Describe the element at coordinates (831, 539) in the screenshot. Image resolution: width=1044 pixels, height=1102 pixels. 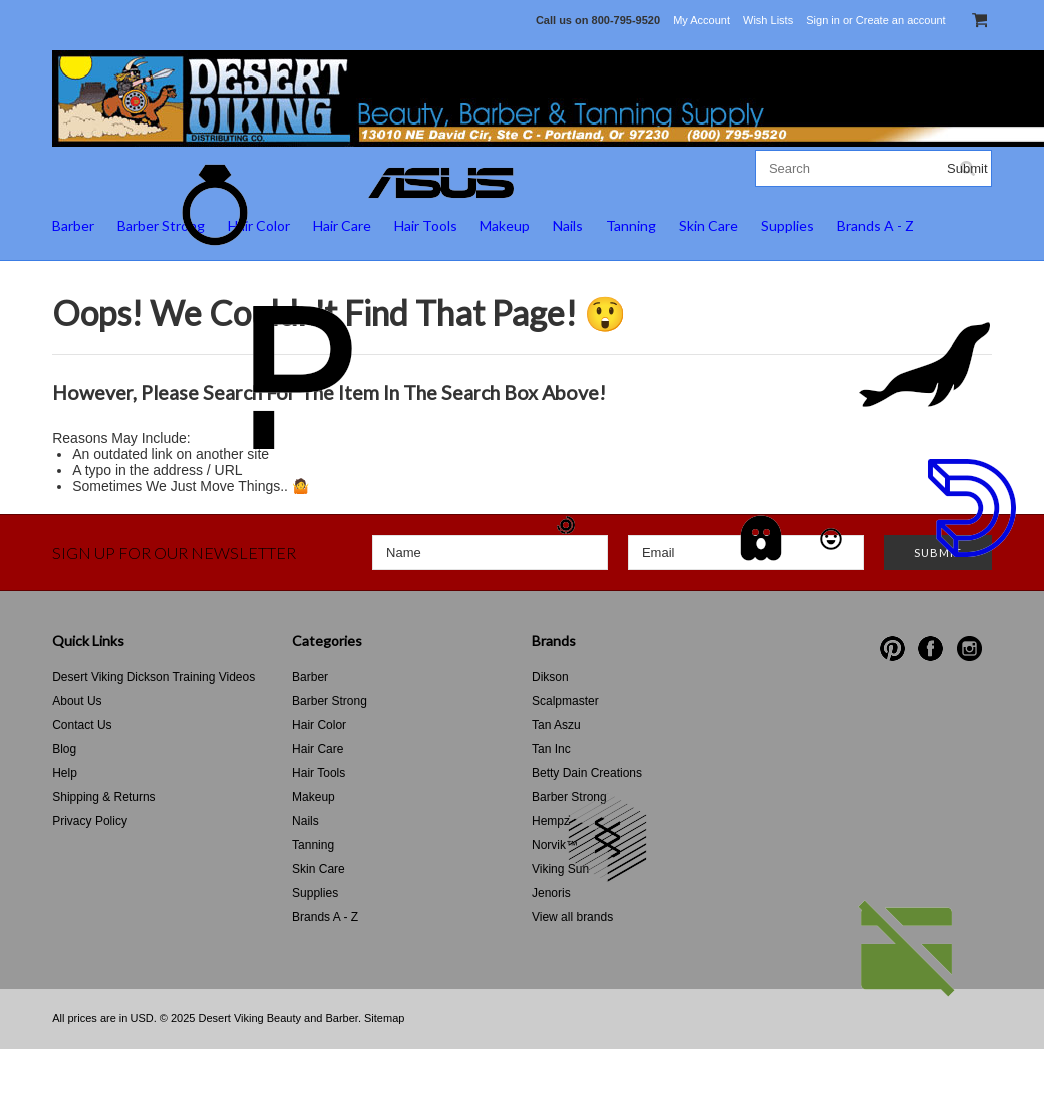
I see `add an emoji or reaction` at that location.